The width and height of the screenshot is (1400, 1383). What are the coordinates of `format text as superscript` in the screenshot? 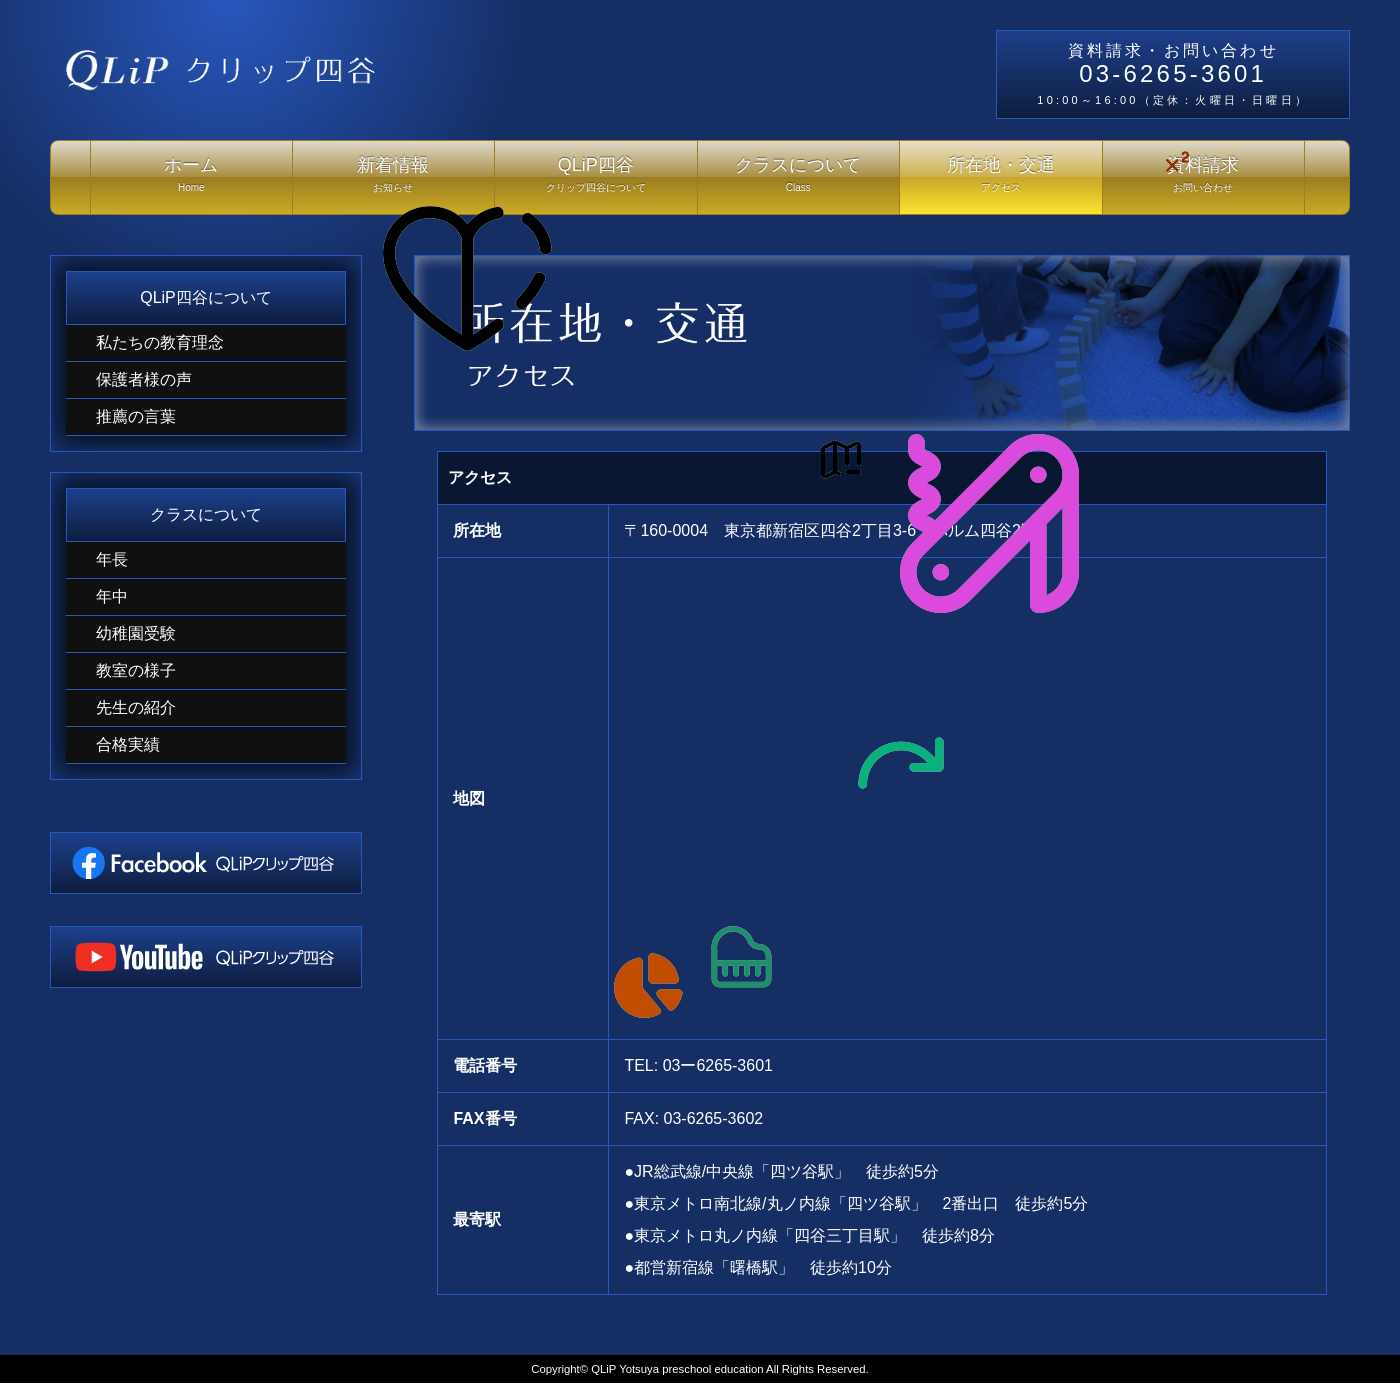 It's located at (1177, 161).